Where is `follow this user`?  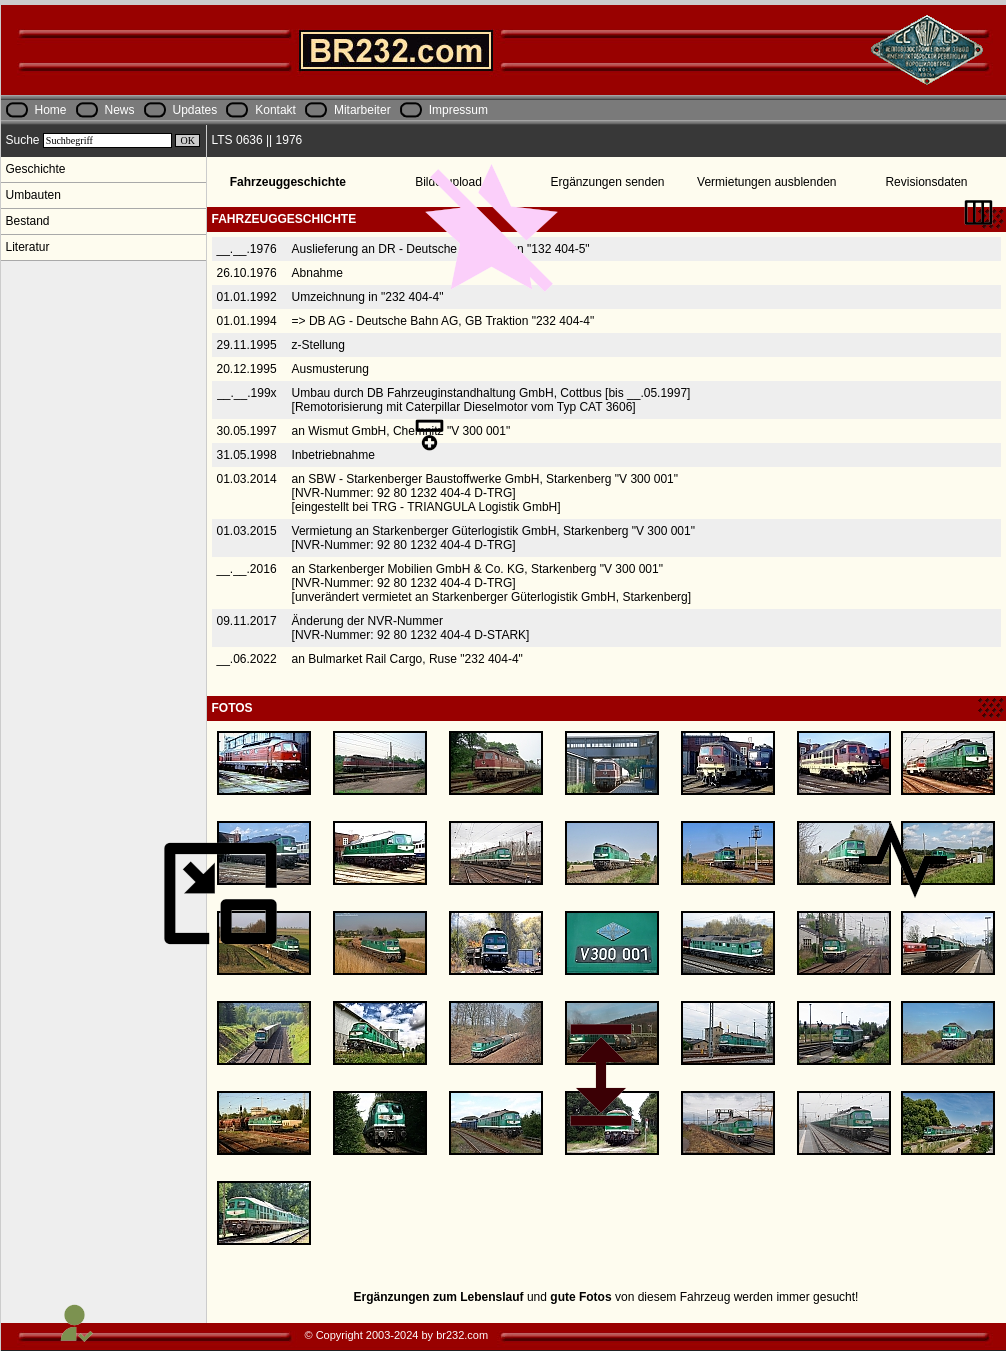 follow this user is located at coordinates (74, 1323).